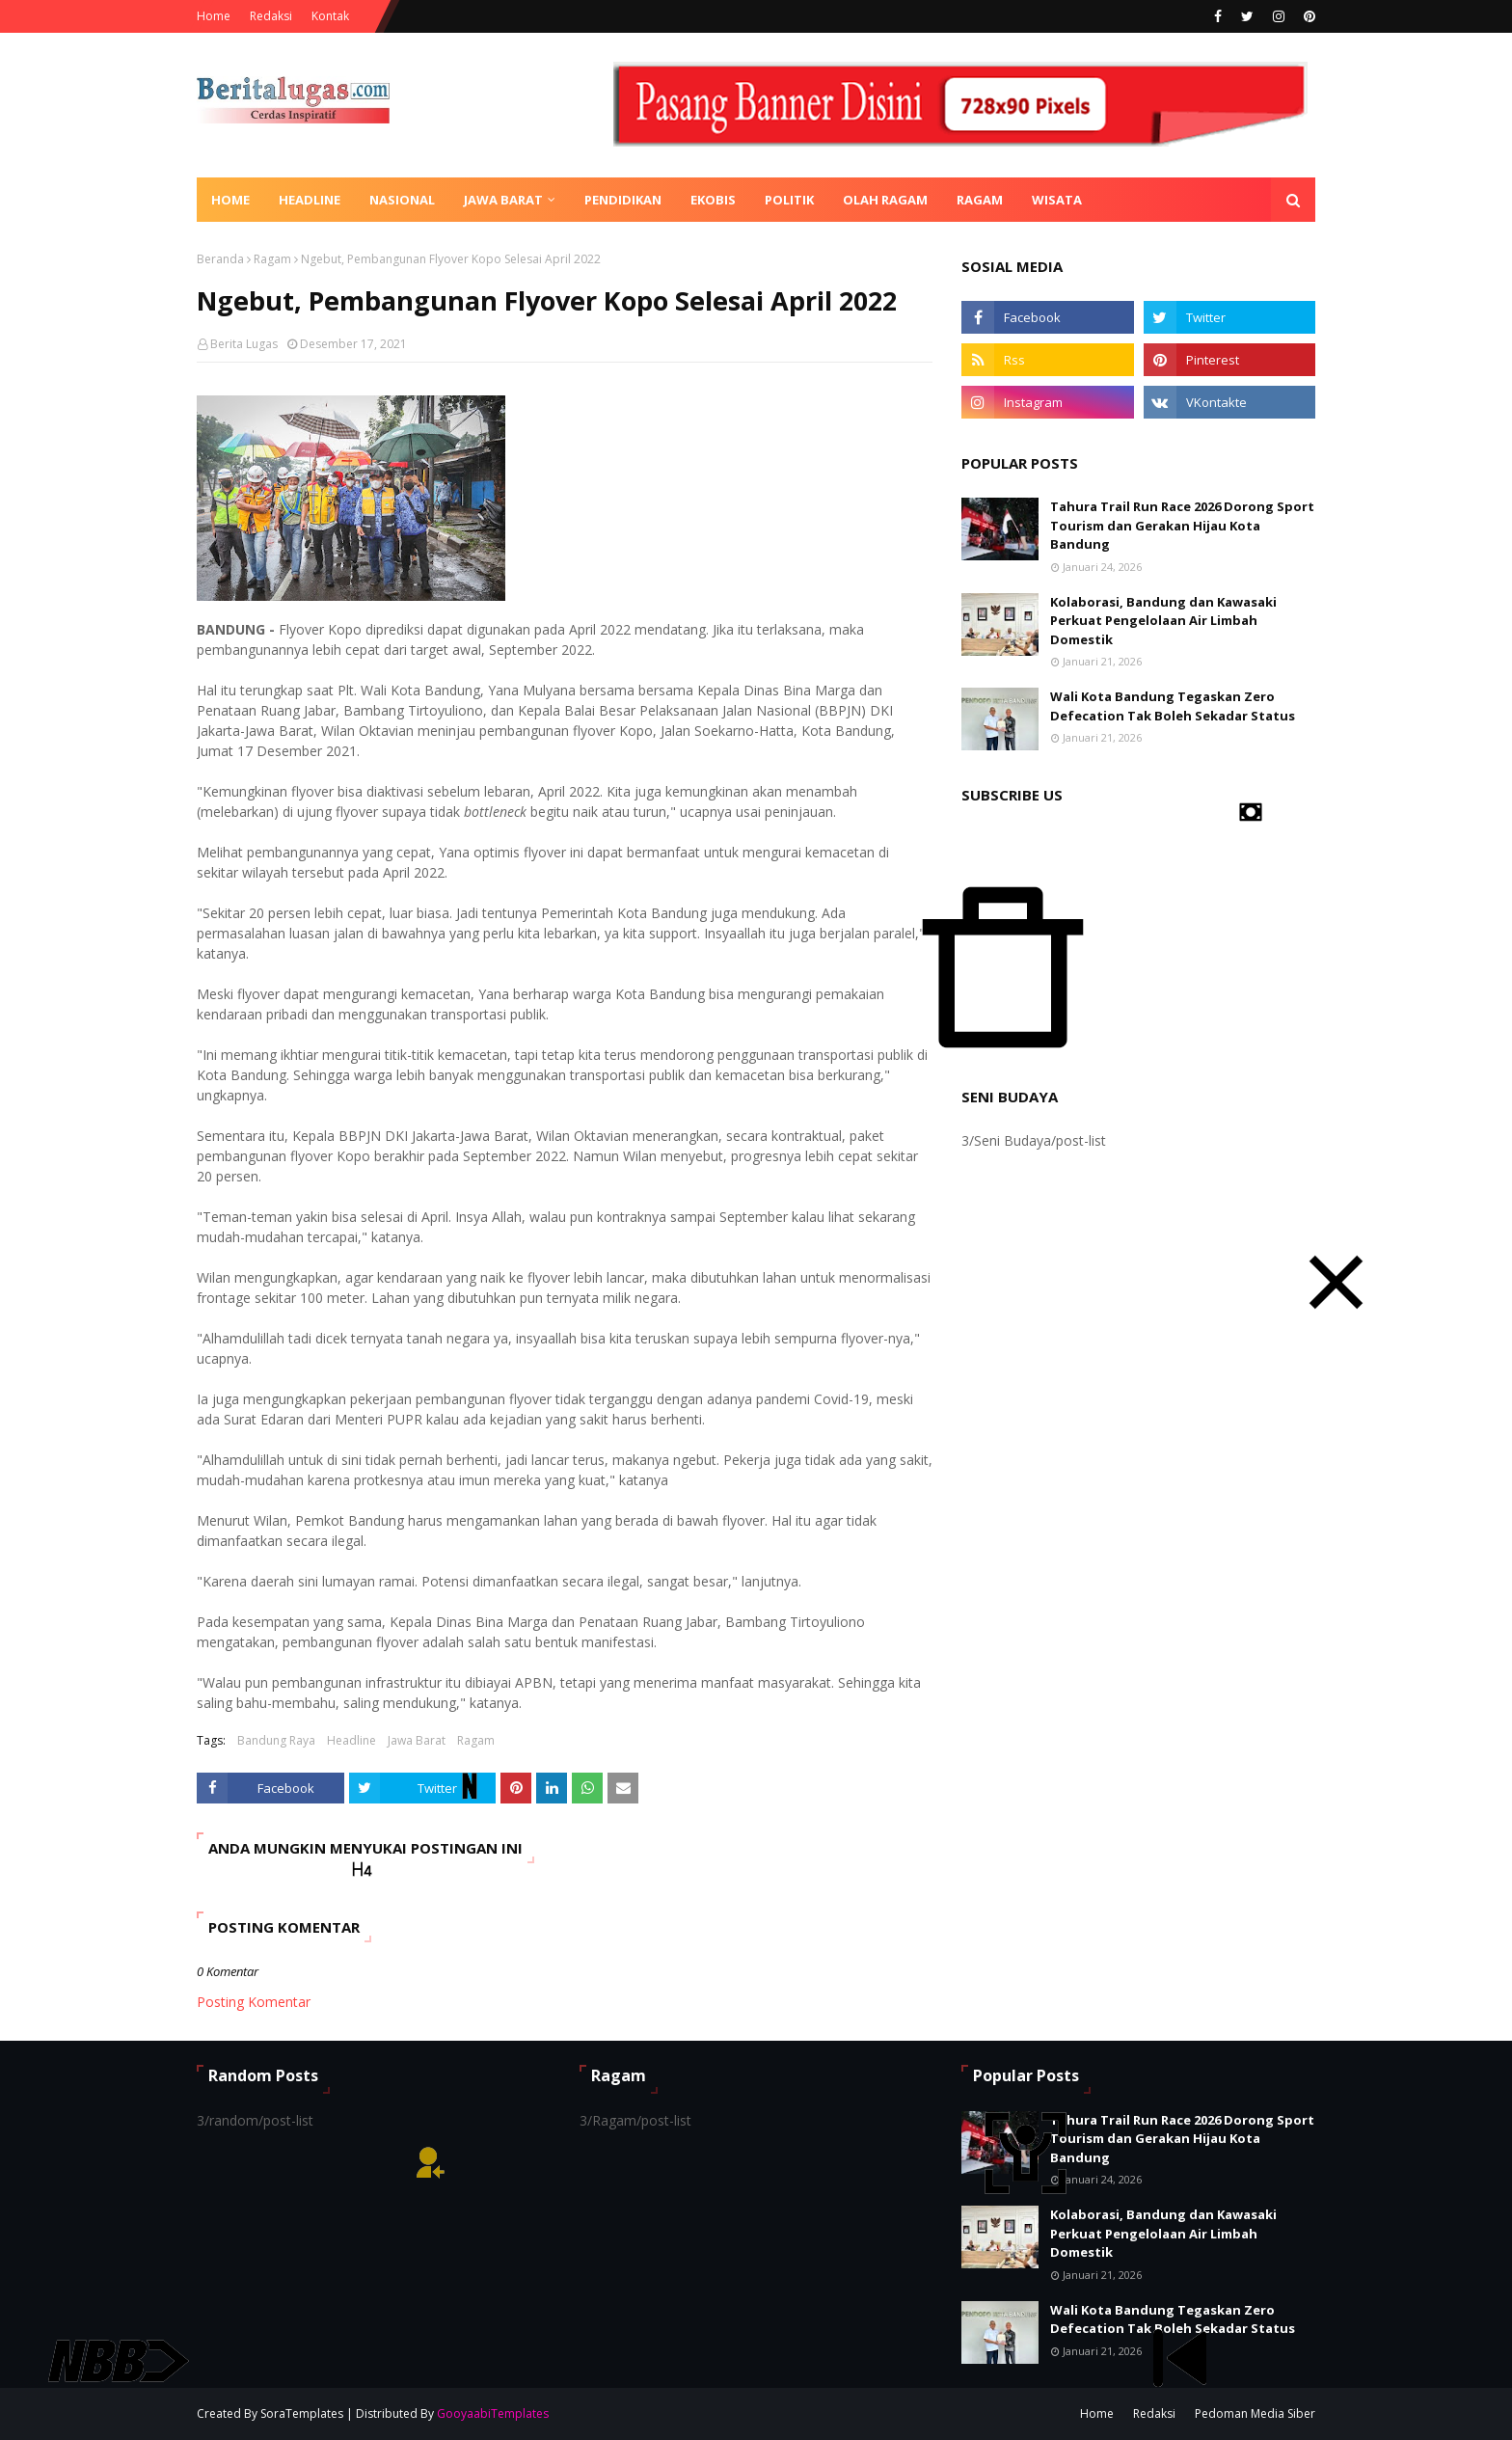 The image size is (1512, 2440). What do you see at coordinates (1003, 967) in the screenshot?
I see `delete selected item` at bounding box center [1003, 967].